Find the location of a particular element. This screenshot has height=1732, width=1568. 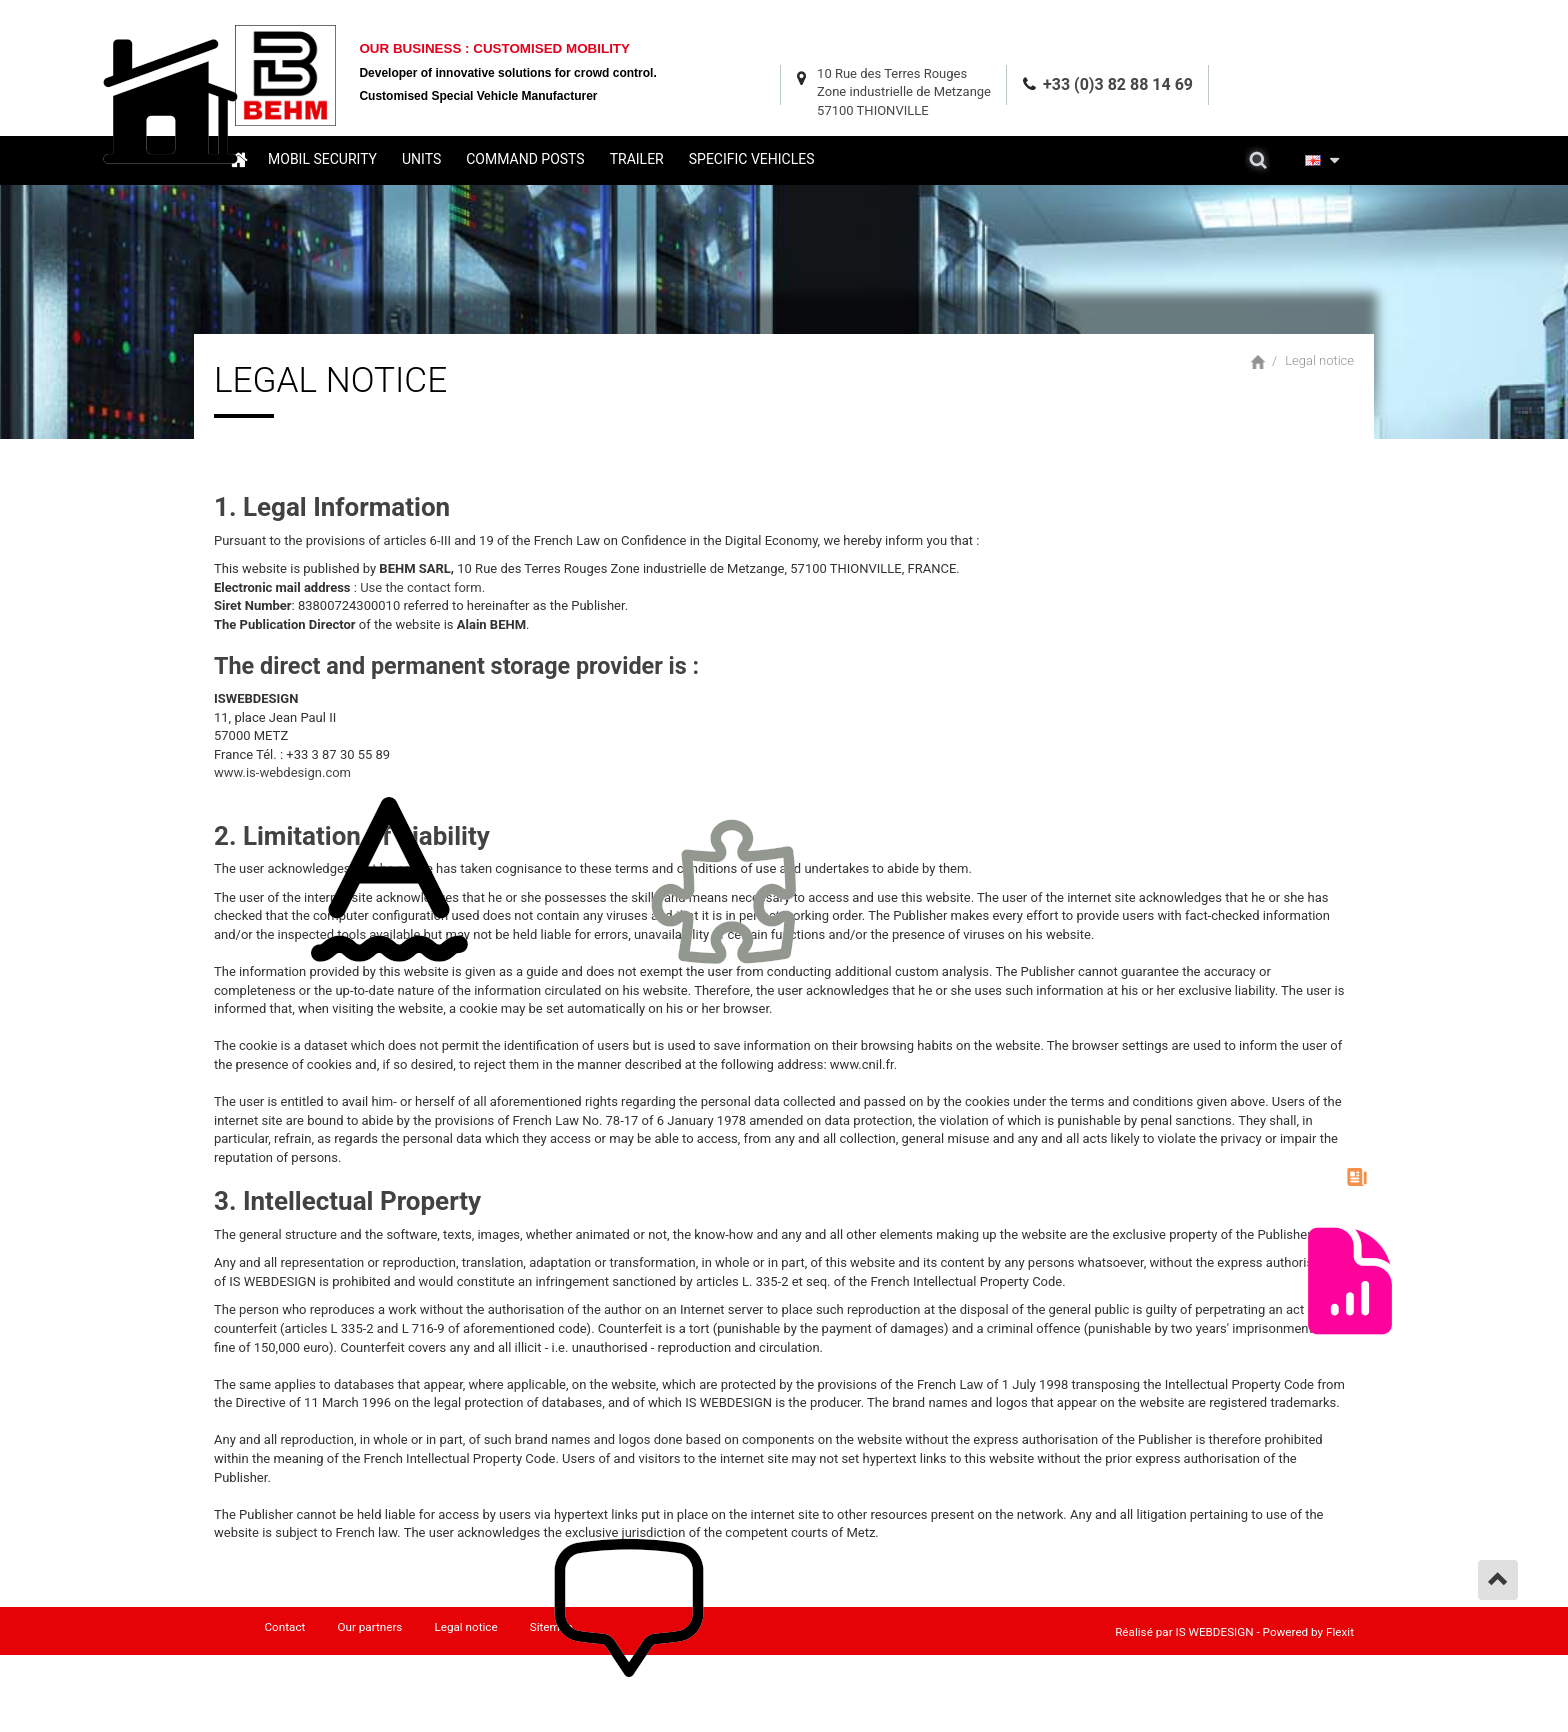

view document analytics or statistics is located at coordinates (1350, 1281).